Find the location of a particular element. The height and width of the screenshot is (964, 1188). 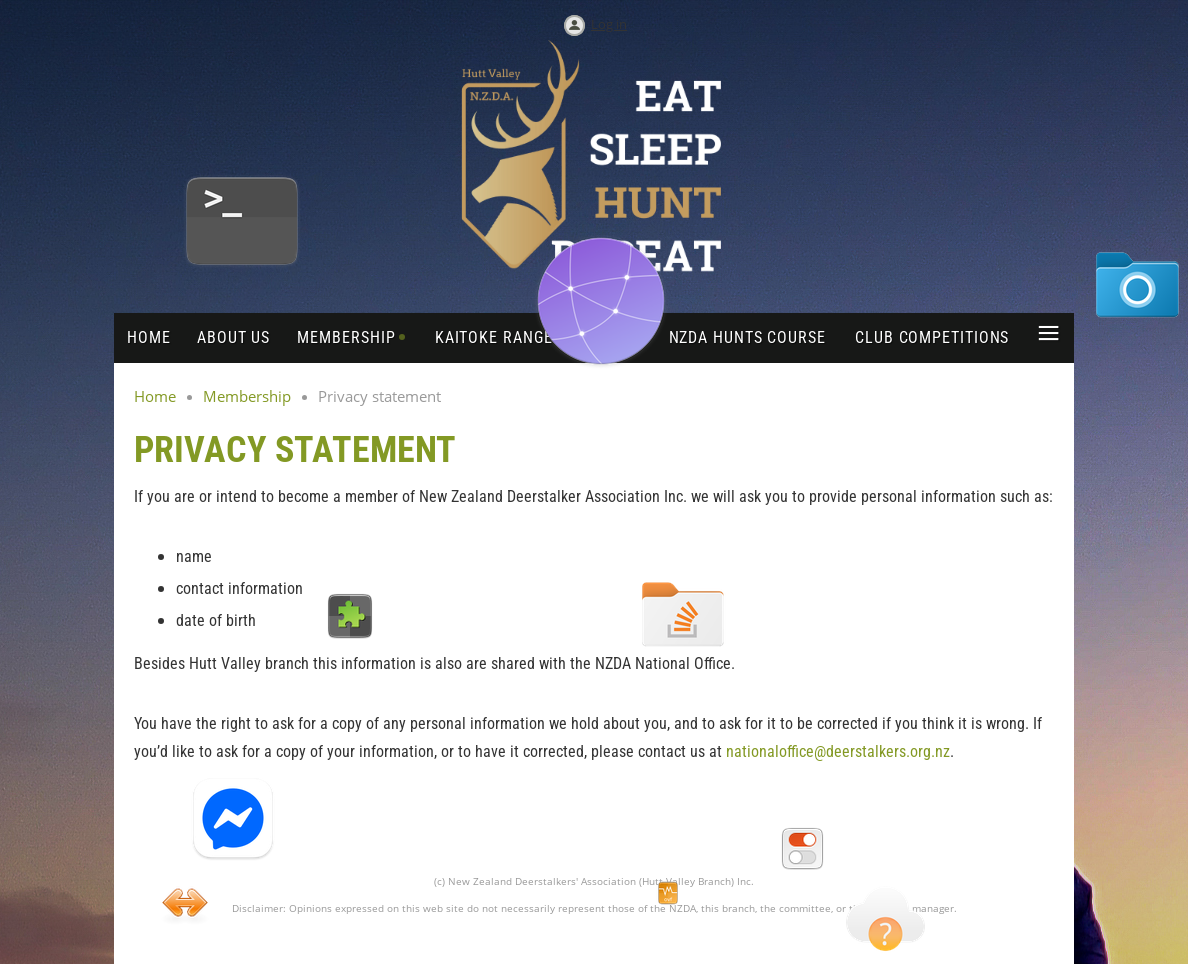

a VirtualBox OVF virtual machine file is located at coordinates (668, 893).